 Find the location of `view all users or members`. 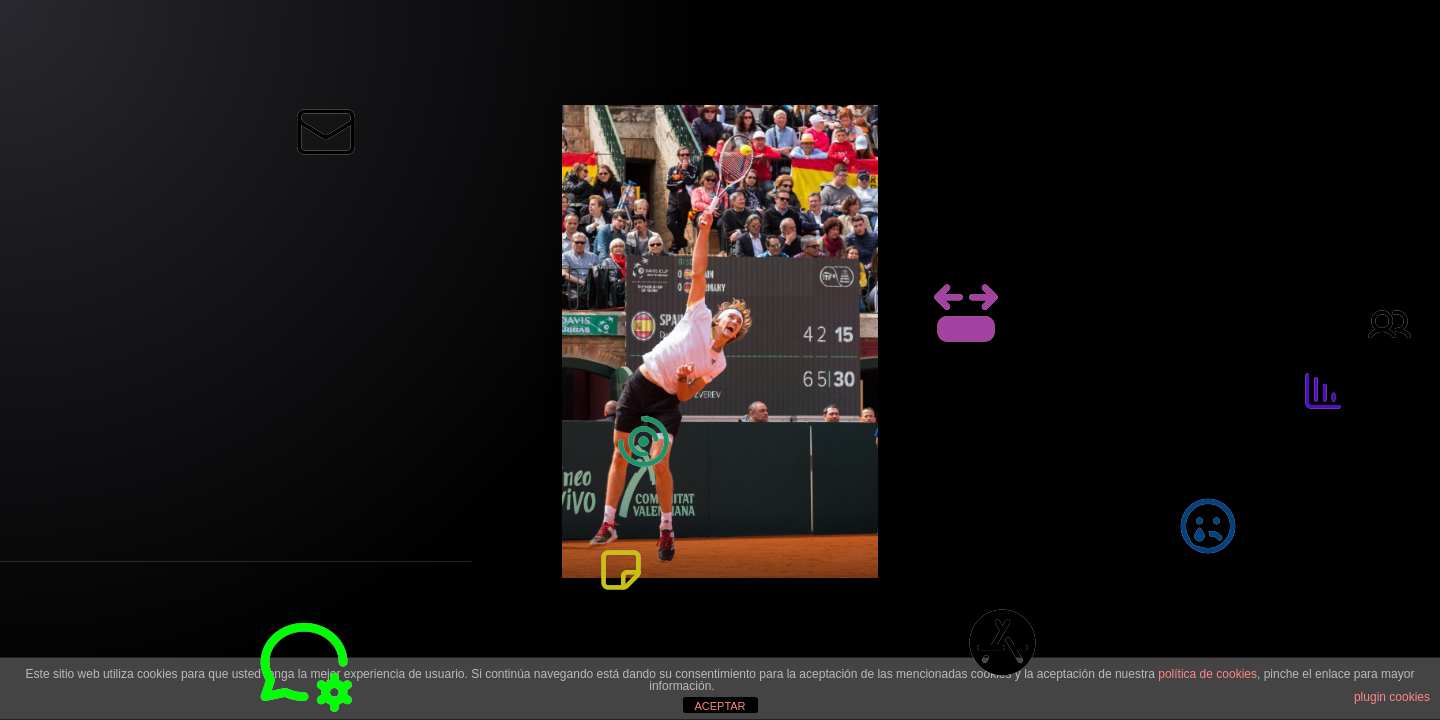

view all users or members is located at coordinates (1389, 324).